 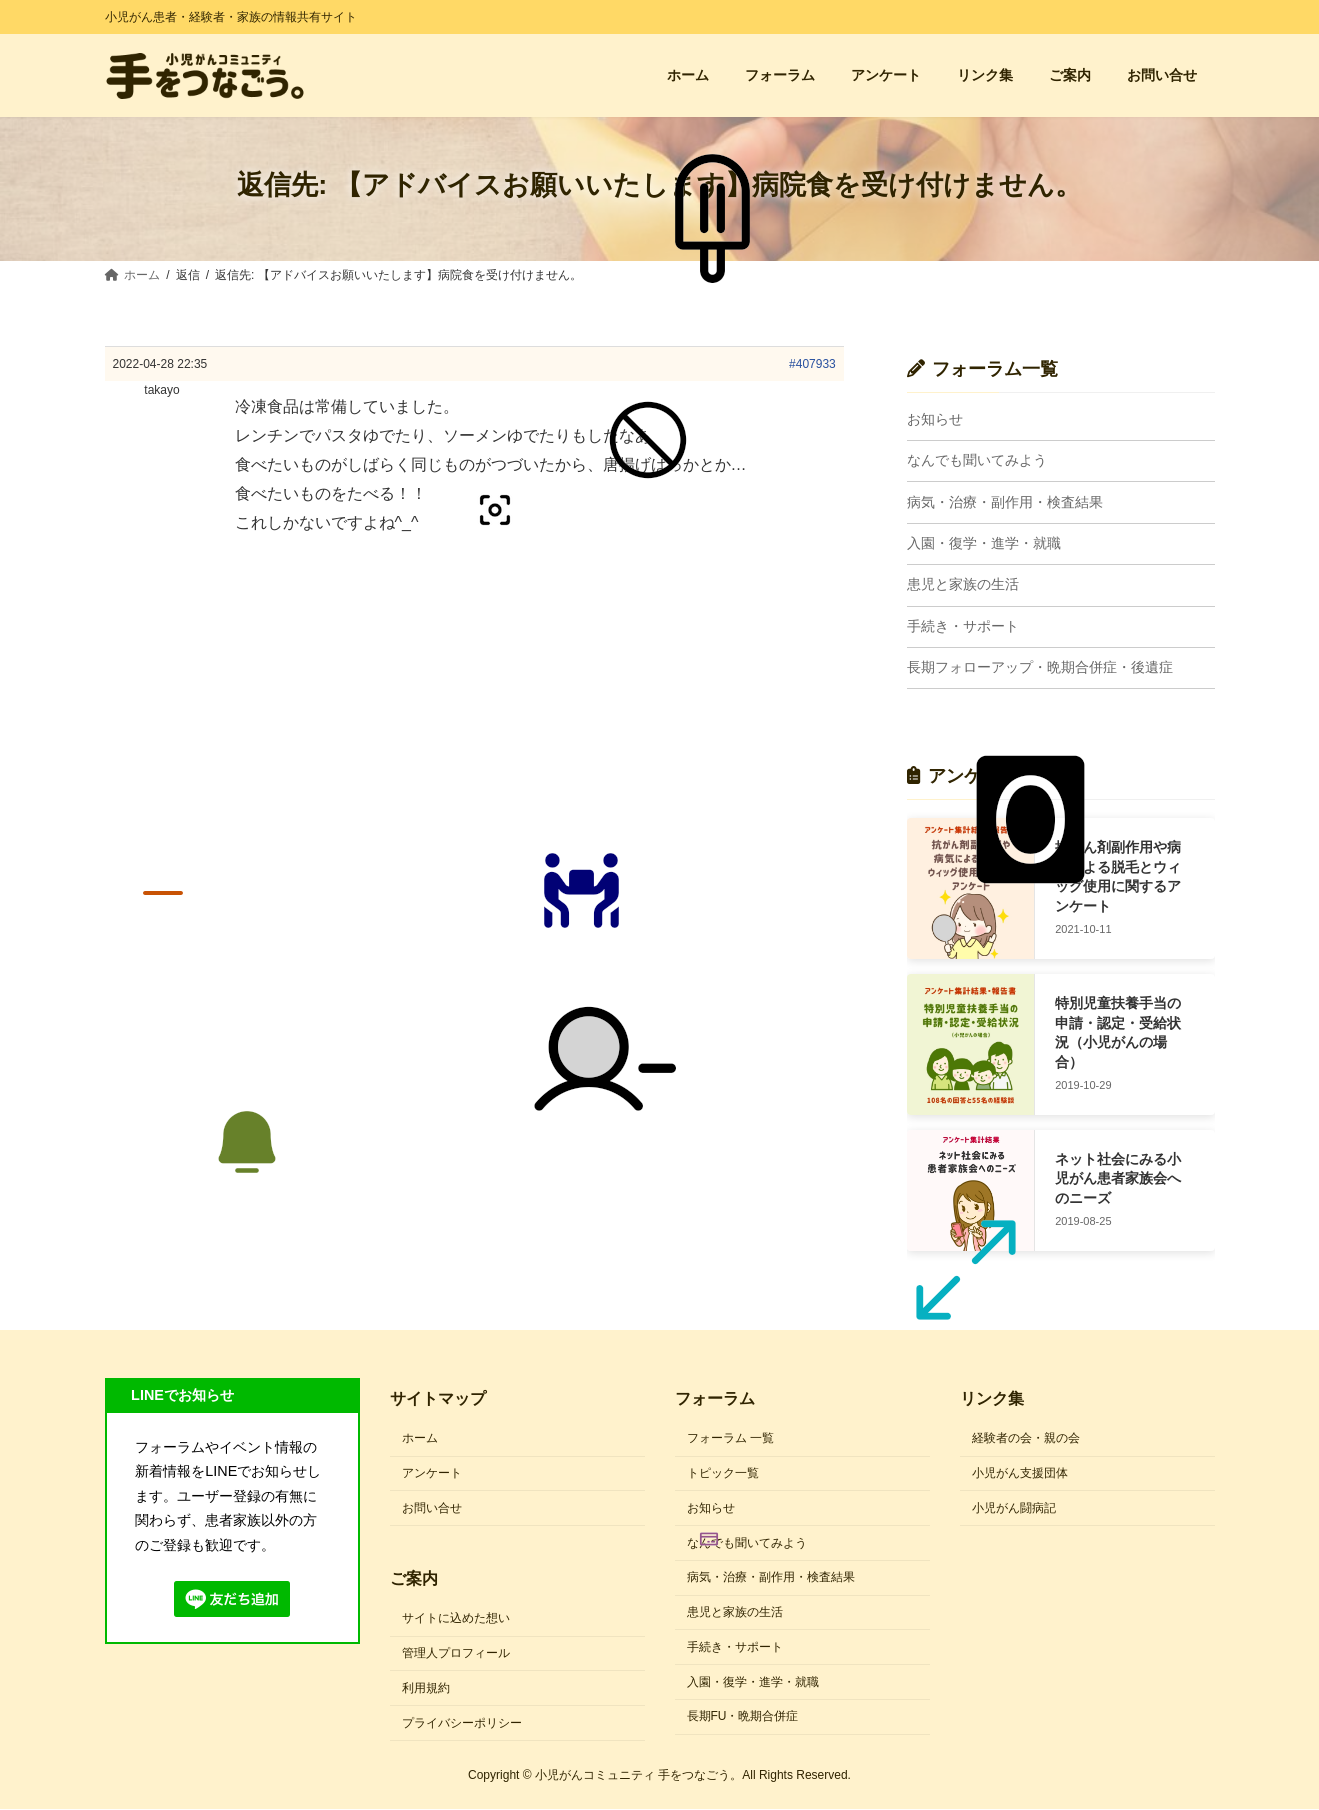 What do you see at coordinates (495, 510) in the screenshot?
I see `tap to focus camera on center of frame` at bounding box center [495, 510].